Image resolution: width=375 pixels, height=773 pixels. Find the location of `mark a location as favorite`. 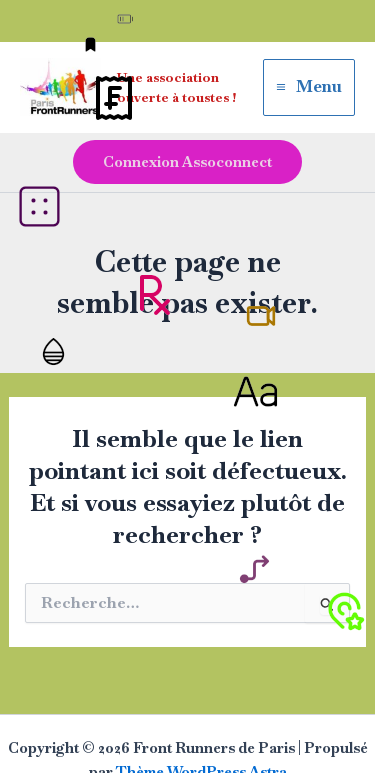

mark a location as favorite is located at coordinates (344, 610).